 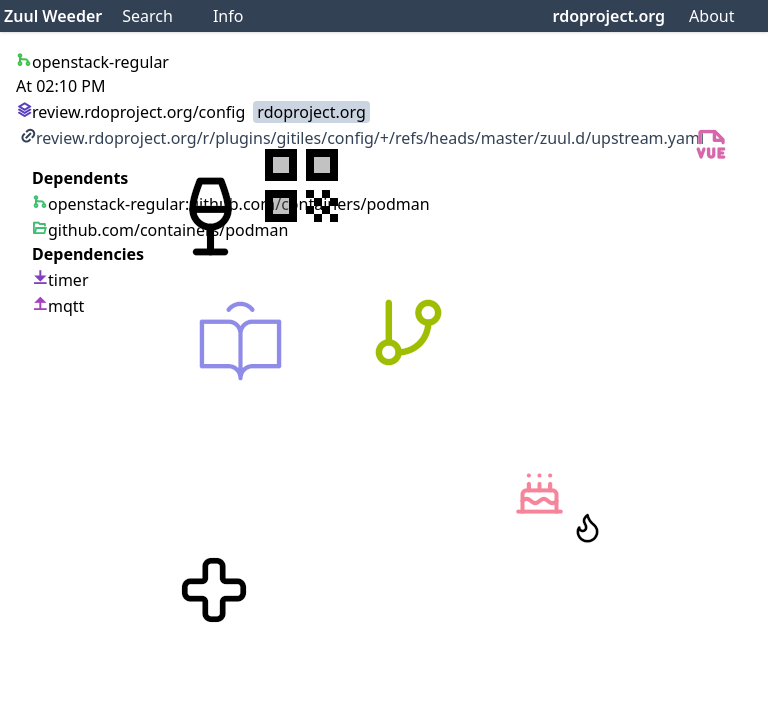 I want to click on scan or generate a QR code, so click(x=301, y=185).